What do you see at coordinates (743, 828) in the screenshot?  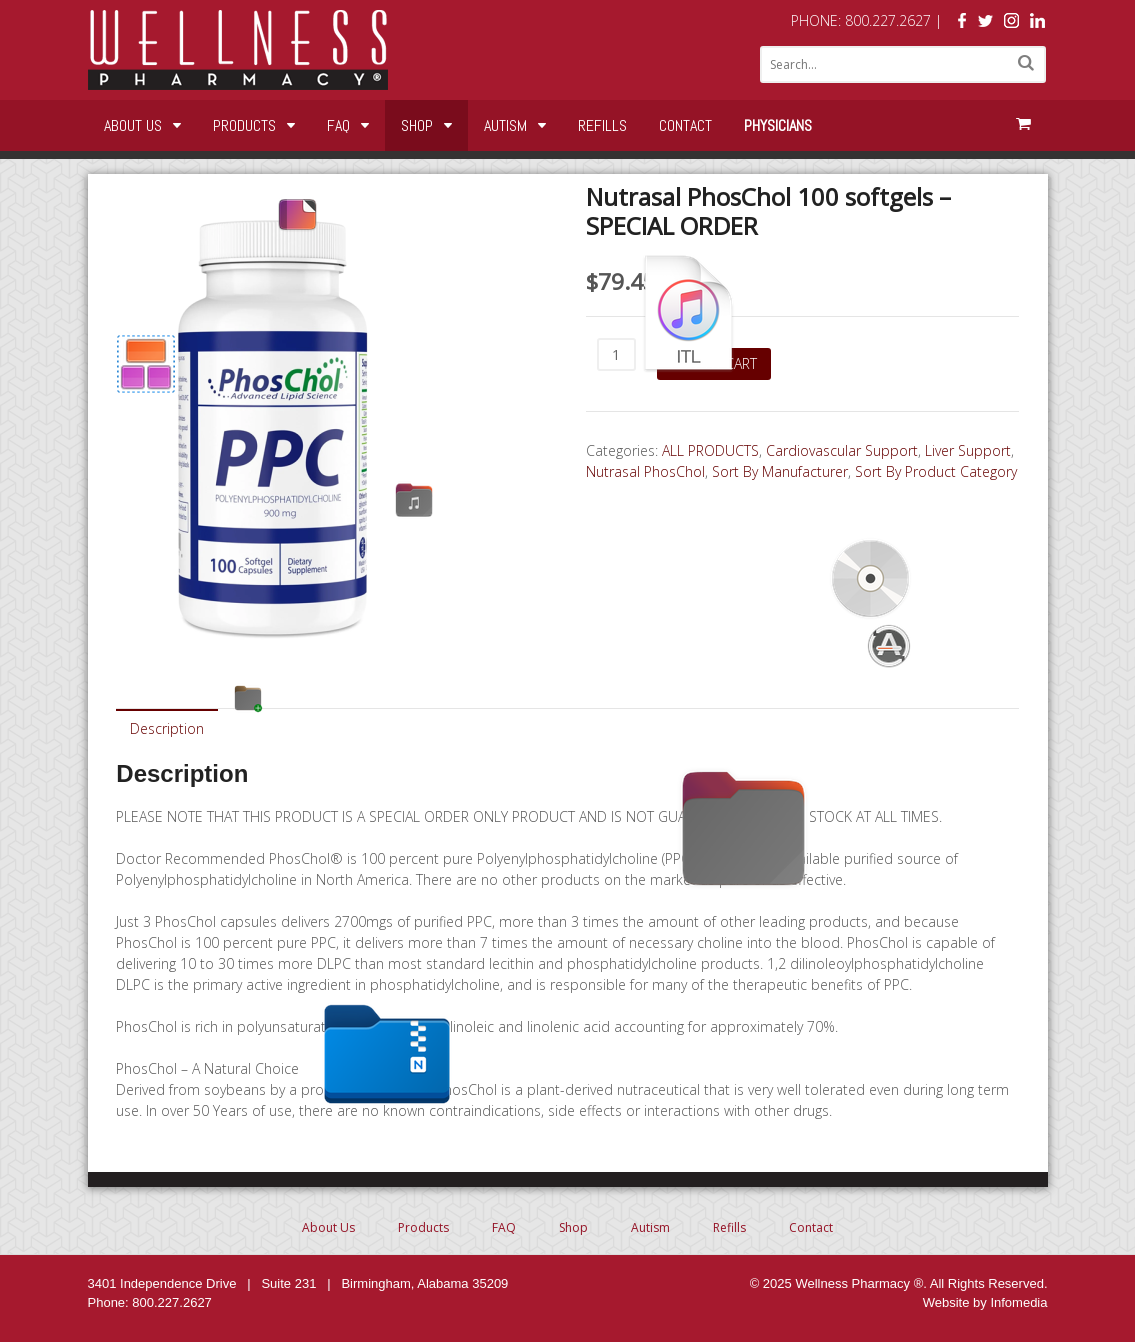 I see `open folder or directory` at bounding box center [743, 828].